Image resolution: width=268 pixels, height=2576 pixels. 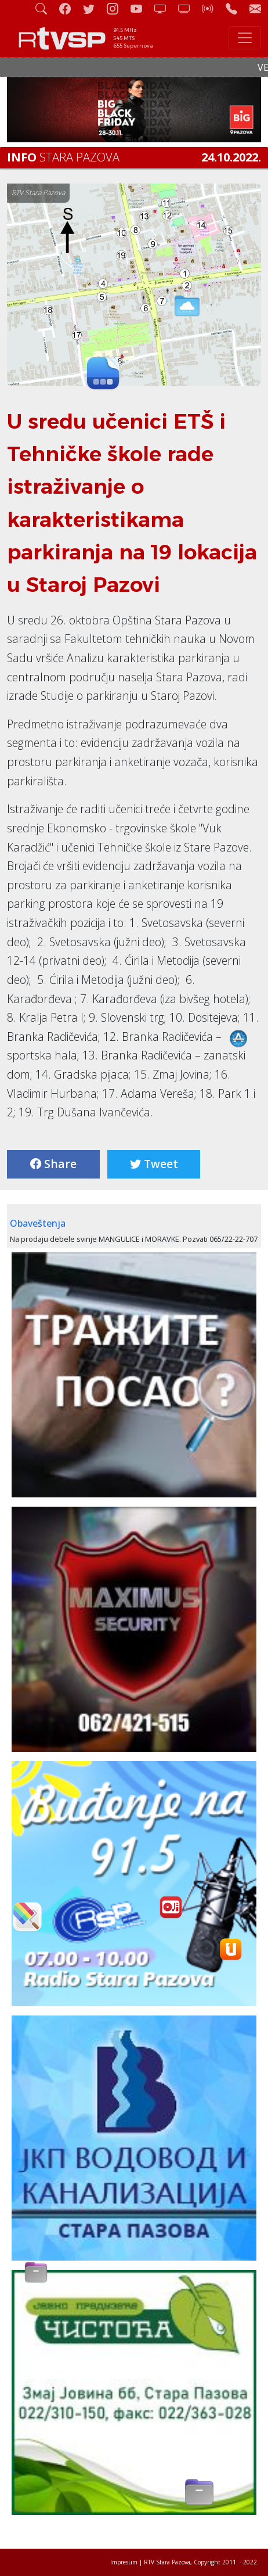 What do you see at coordinates (36, 2272) in the screenshot?
I see `open the nautilus file manager` at bounding box center [36, 2272].